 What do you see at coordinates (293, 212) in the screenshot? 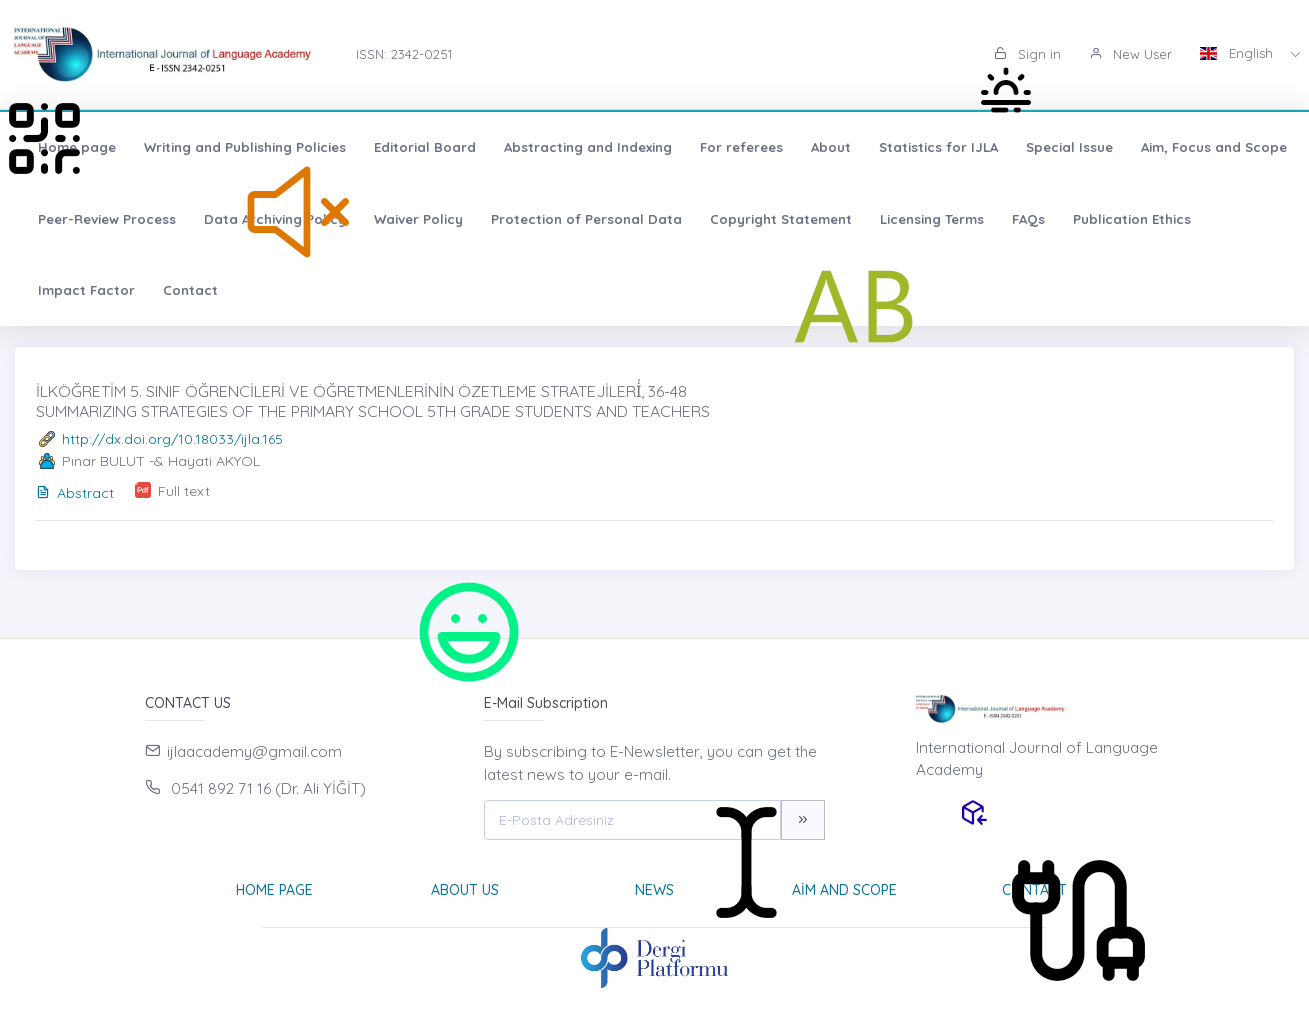
I see `mute audio` at bounding box center [293, 212].